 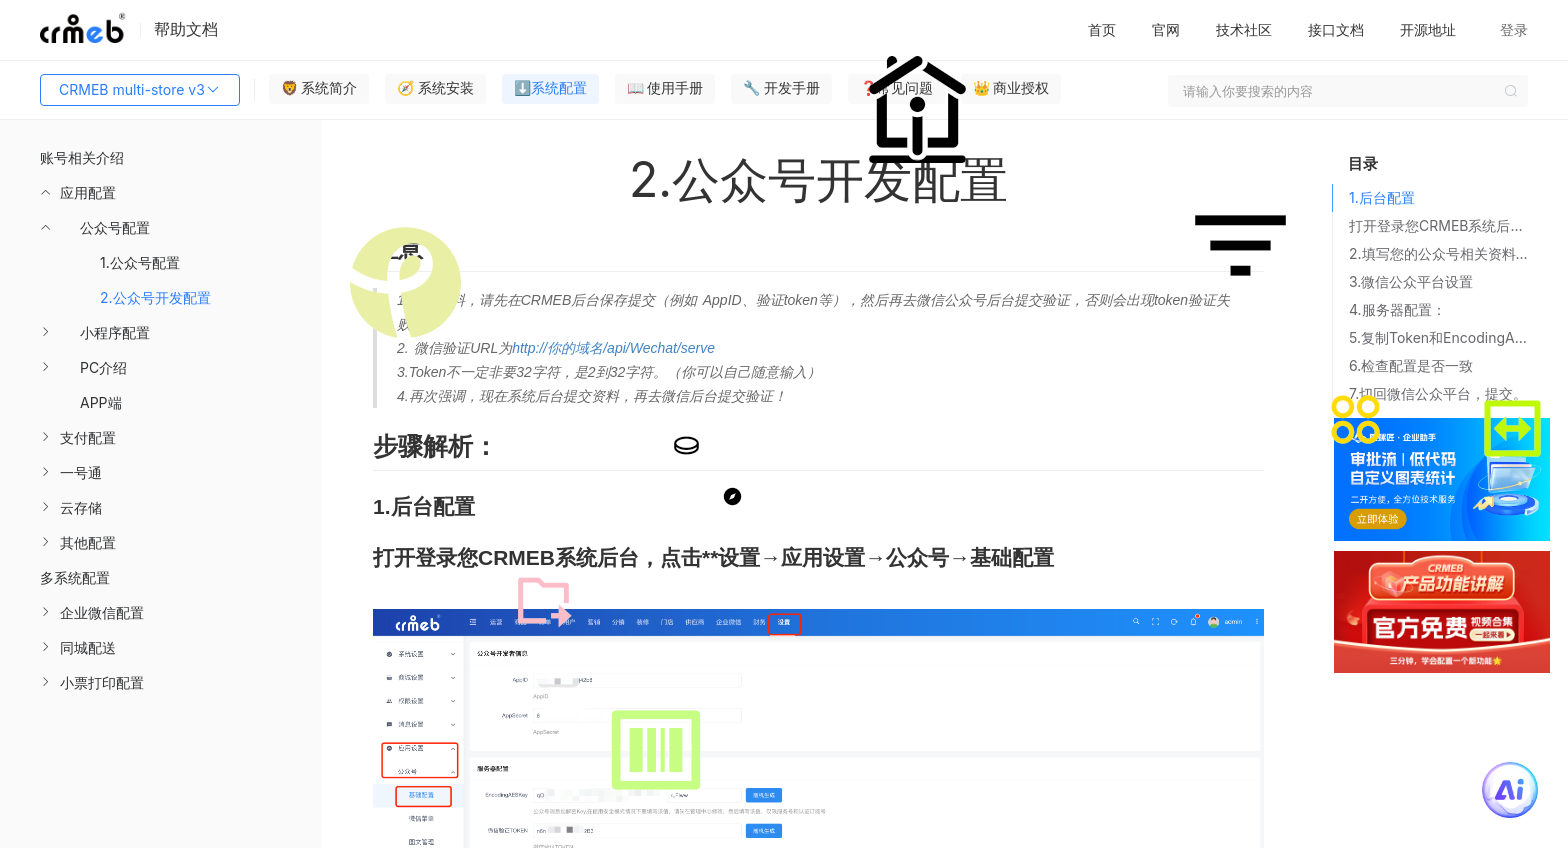 What do you see at coordinates (917, 109) in the screenshot?
I see `Iconify logo - open source icon framework` at bounding box center [917, 109].